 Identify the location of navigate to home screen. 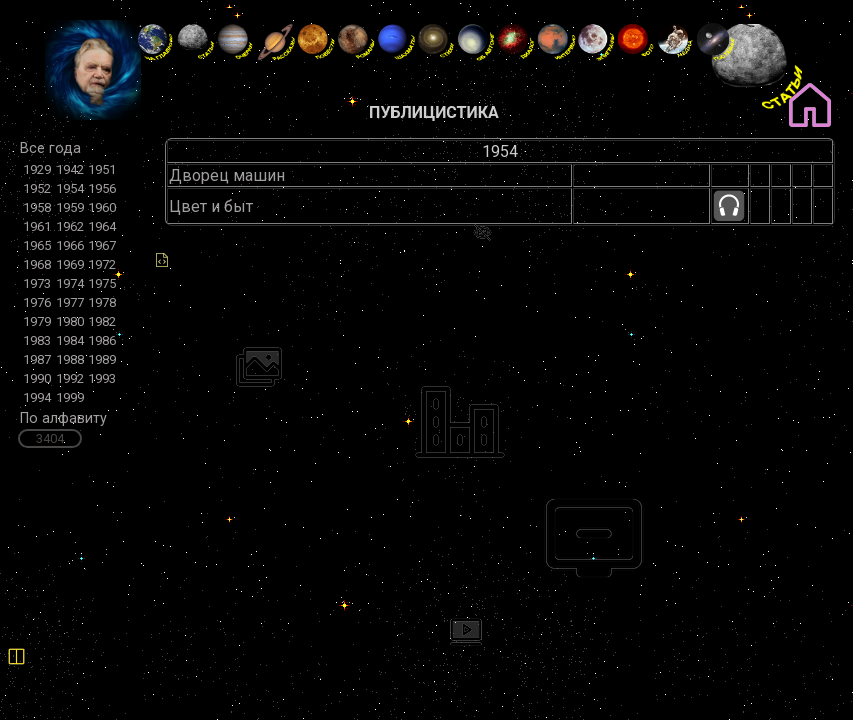
(810, 106).